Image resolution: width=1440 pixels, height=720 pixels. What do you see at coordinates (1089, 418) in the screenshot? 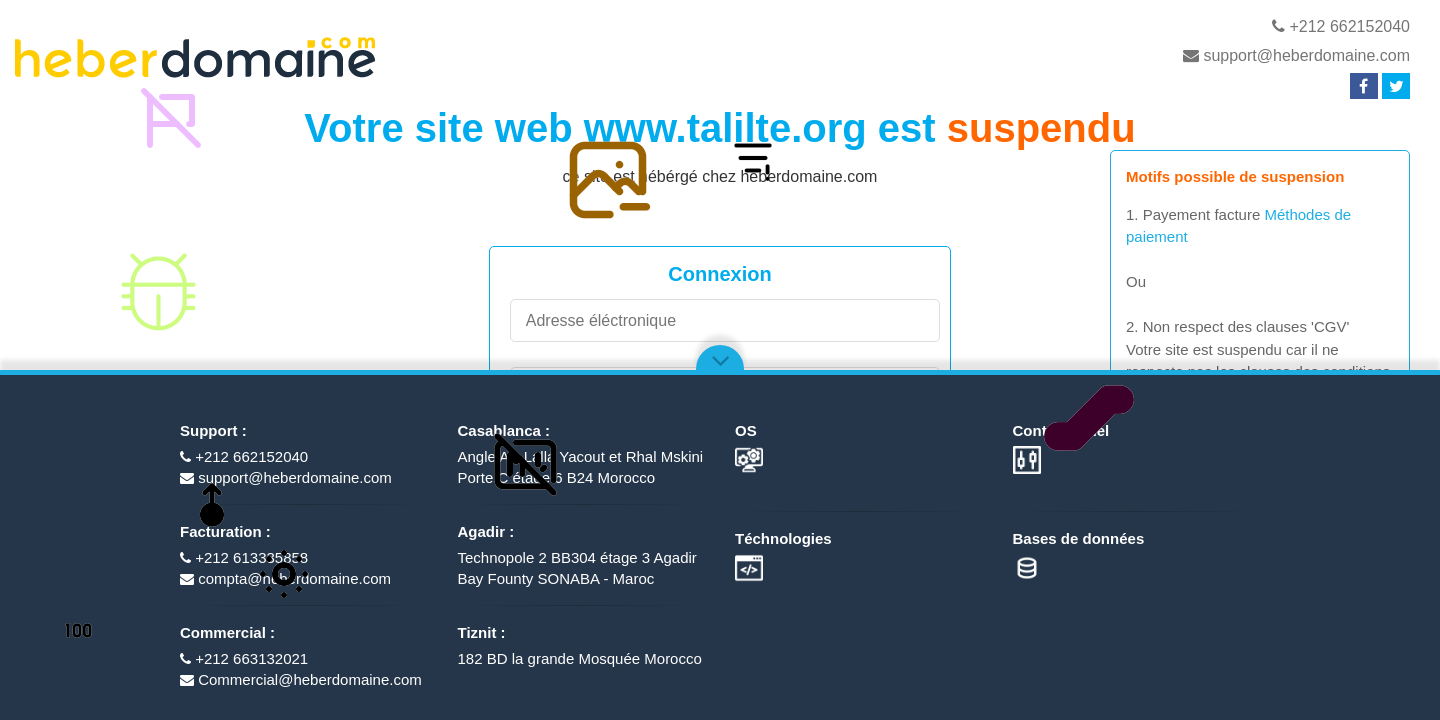
I see `indicates escalator access nearby` at bounding box center [1089, 418].